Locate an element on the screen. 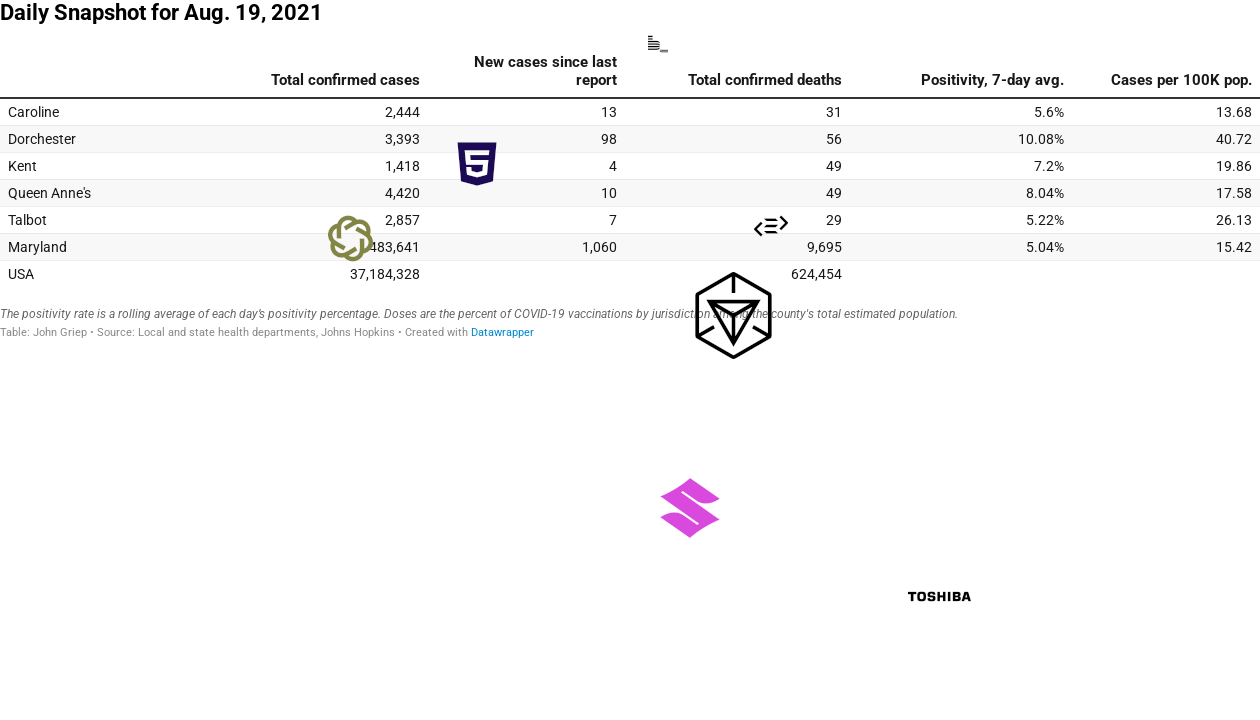 The image size is (1260, 720). Toshiba brand logo is located at coordinates (939, 596).